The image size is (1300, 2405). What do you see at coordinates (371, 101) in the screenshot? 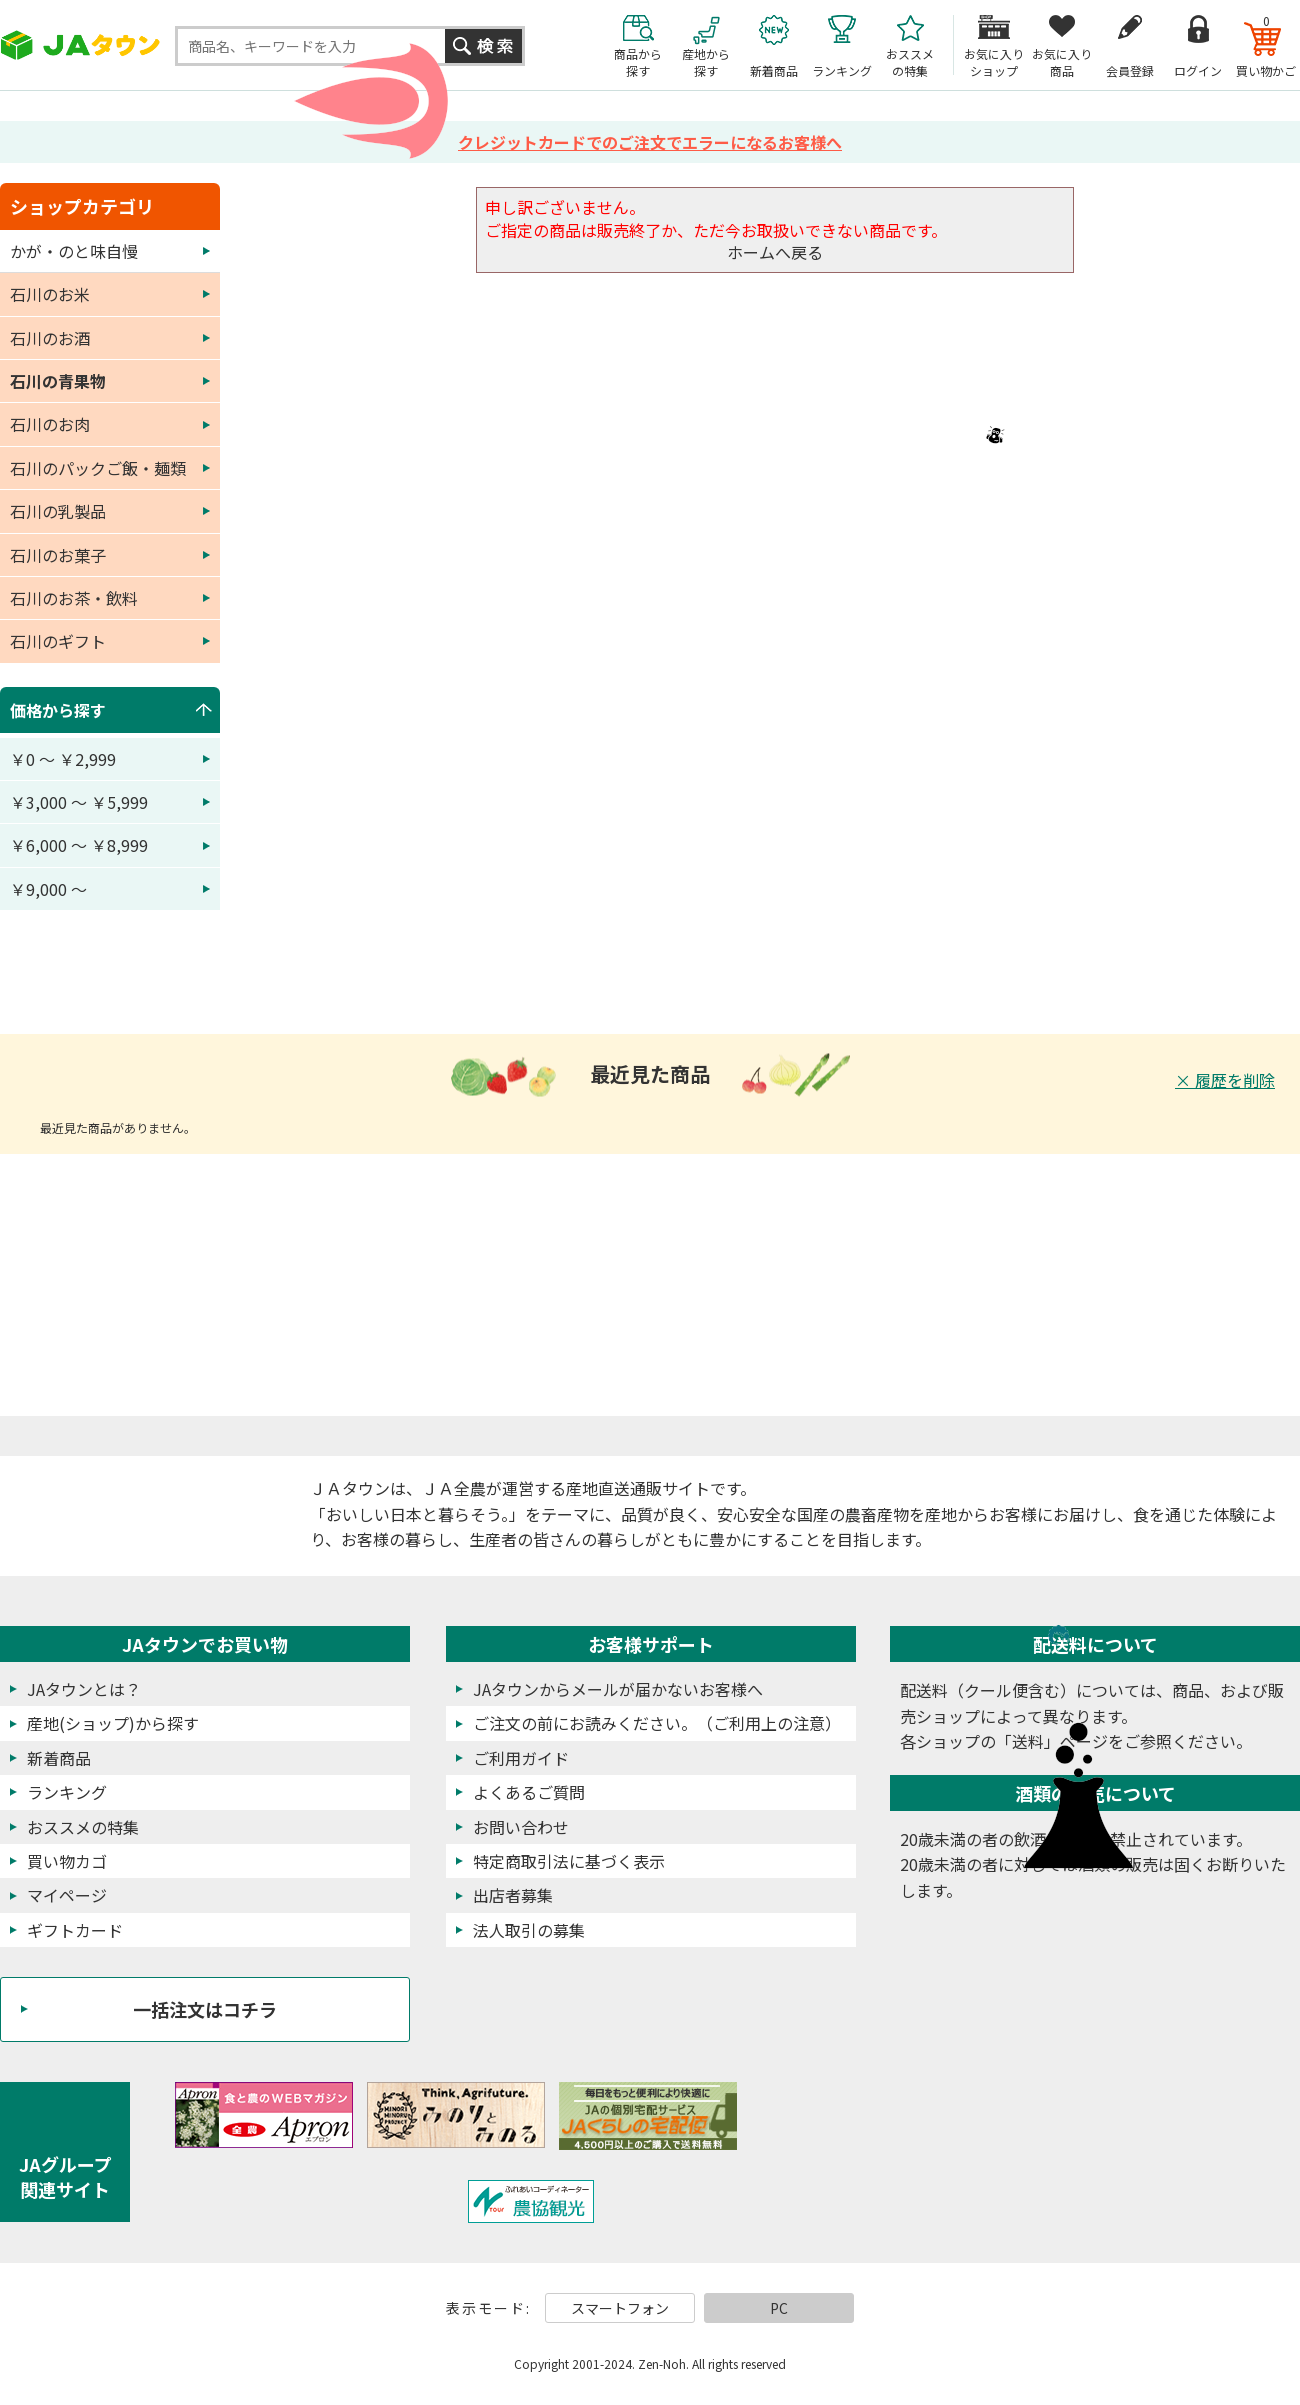
I see `select the lucifer cannon weapon` at bounding box center [371, 101].